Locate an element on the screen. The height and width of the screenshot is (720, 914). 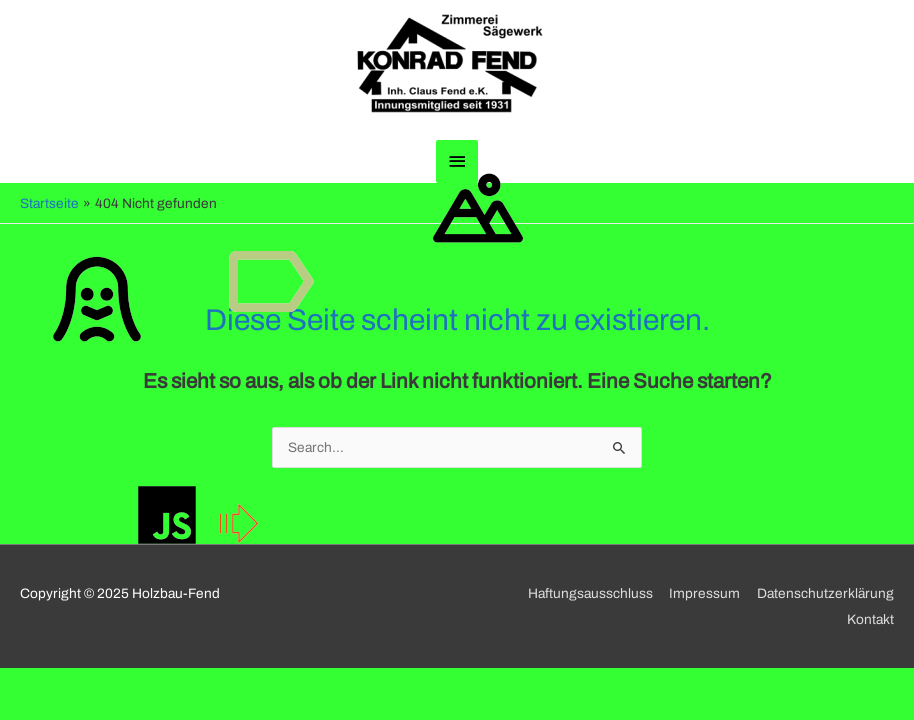
indicates javascript programming language is located at coordinates (167, 515).